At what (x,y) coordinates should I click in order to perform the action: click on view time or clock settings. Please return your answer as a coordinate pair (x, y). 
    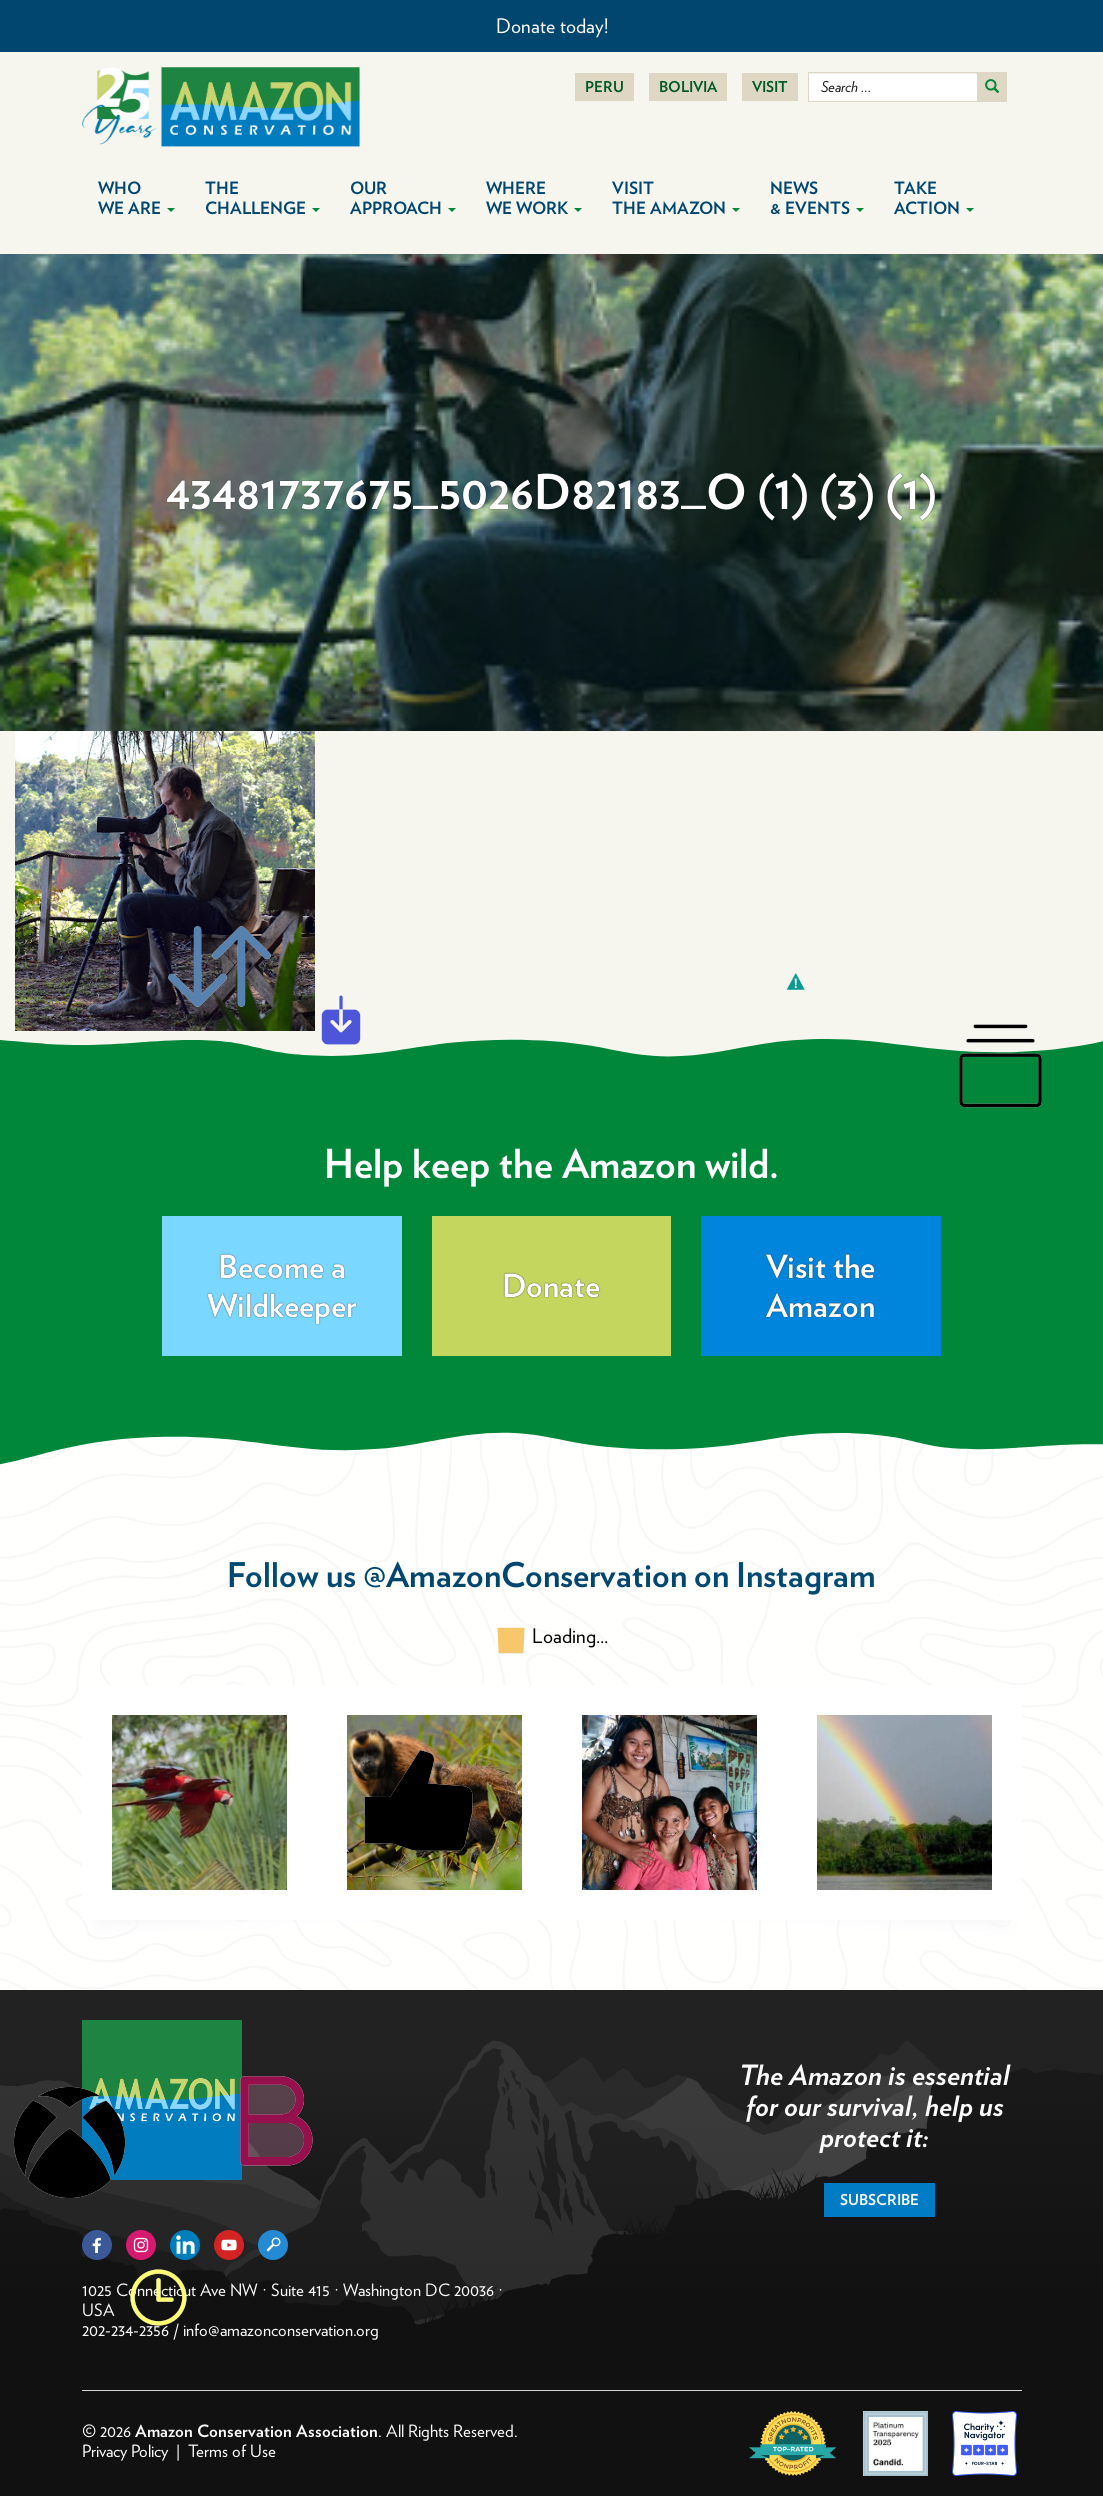
    Looking at the image, I should click on (158, 2297).